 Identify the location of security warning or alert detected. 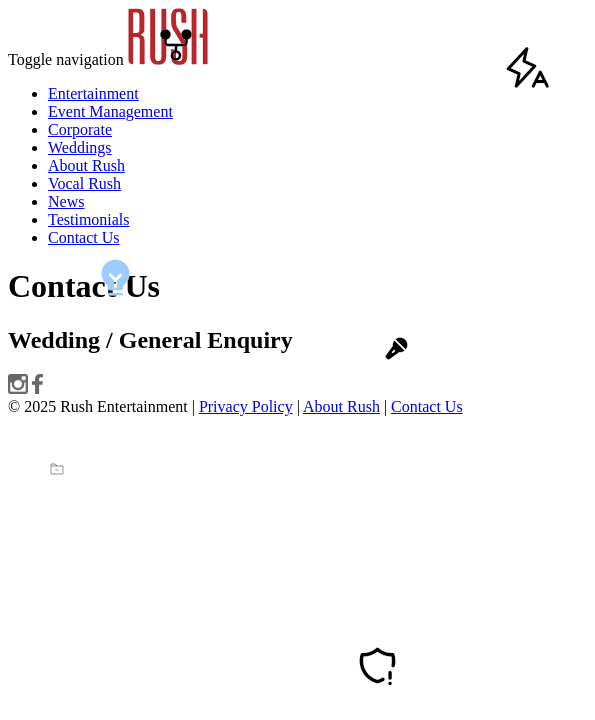
(377, 665).